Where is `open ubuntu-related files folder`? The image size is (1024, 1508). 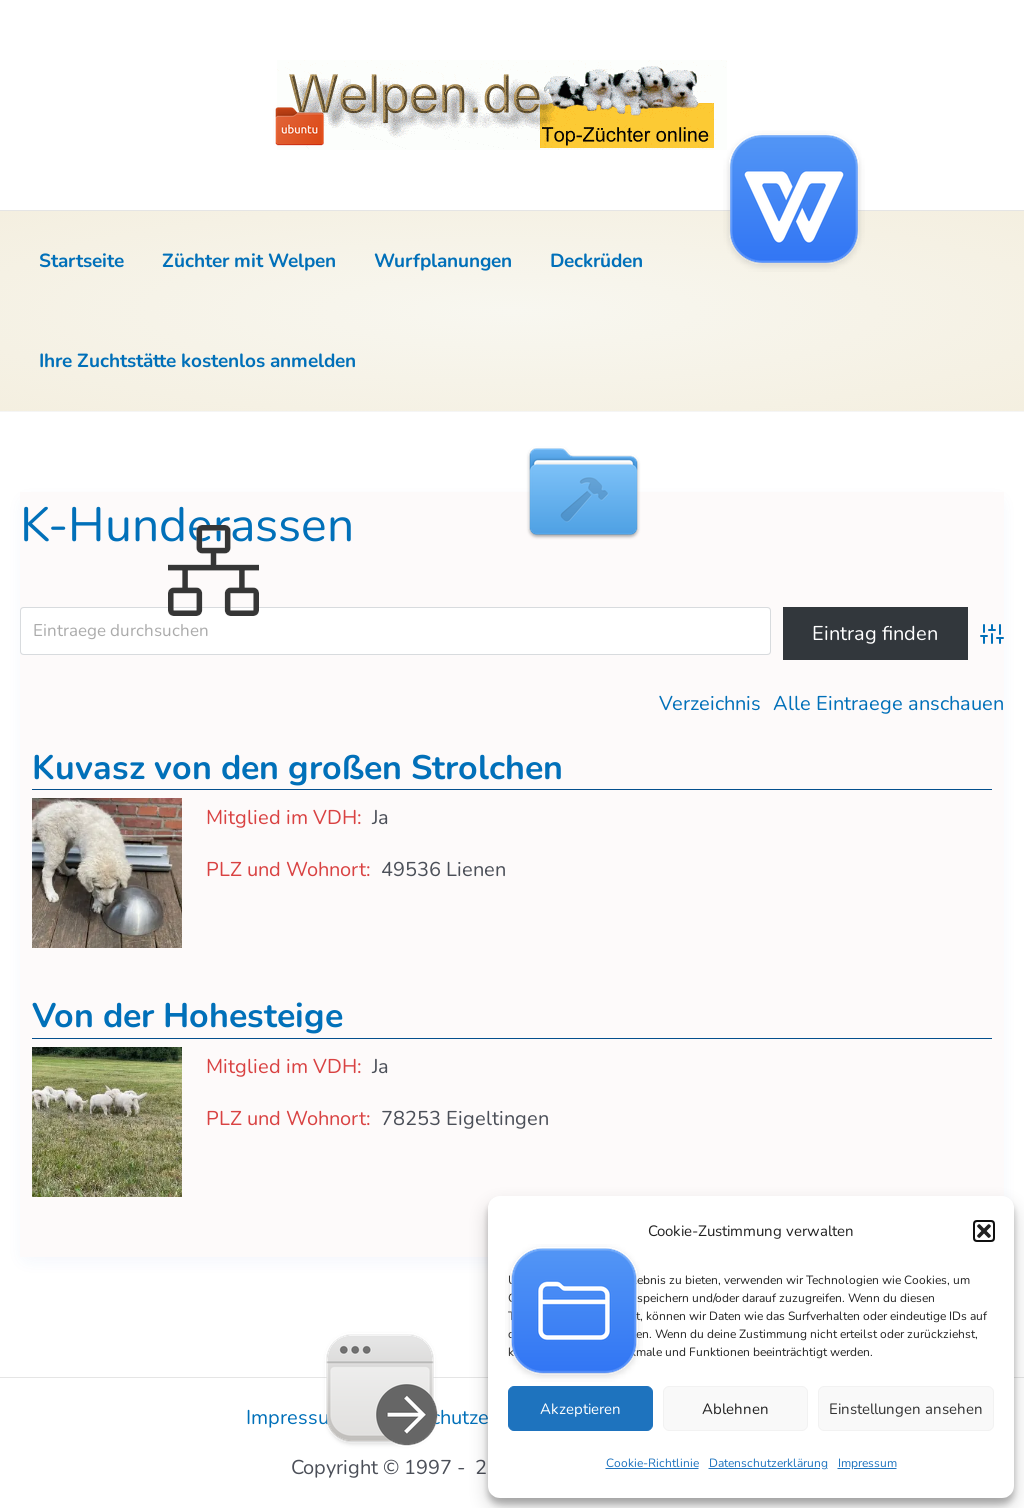 open ubuntu-related files folder is located at coordinates (299, 127).